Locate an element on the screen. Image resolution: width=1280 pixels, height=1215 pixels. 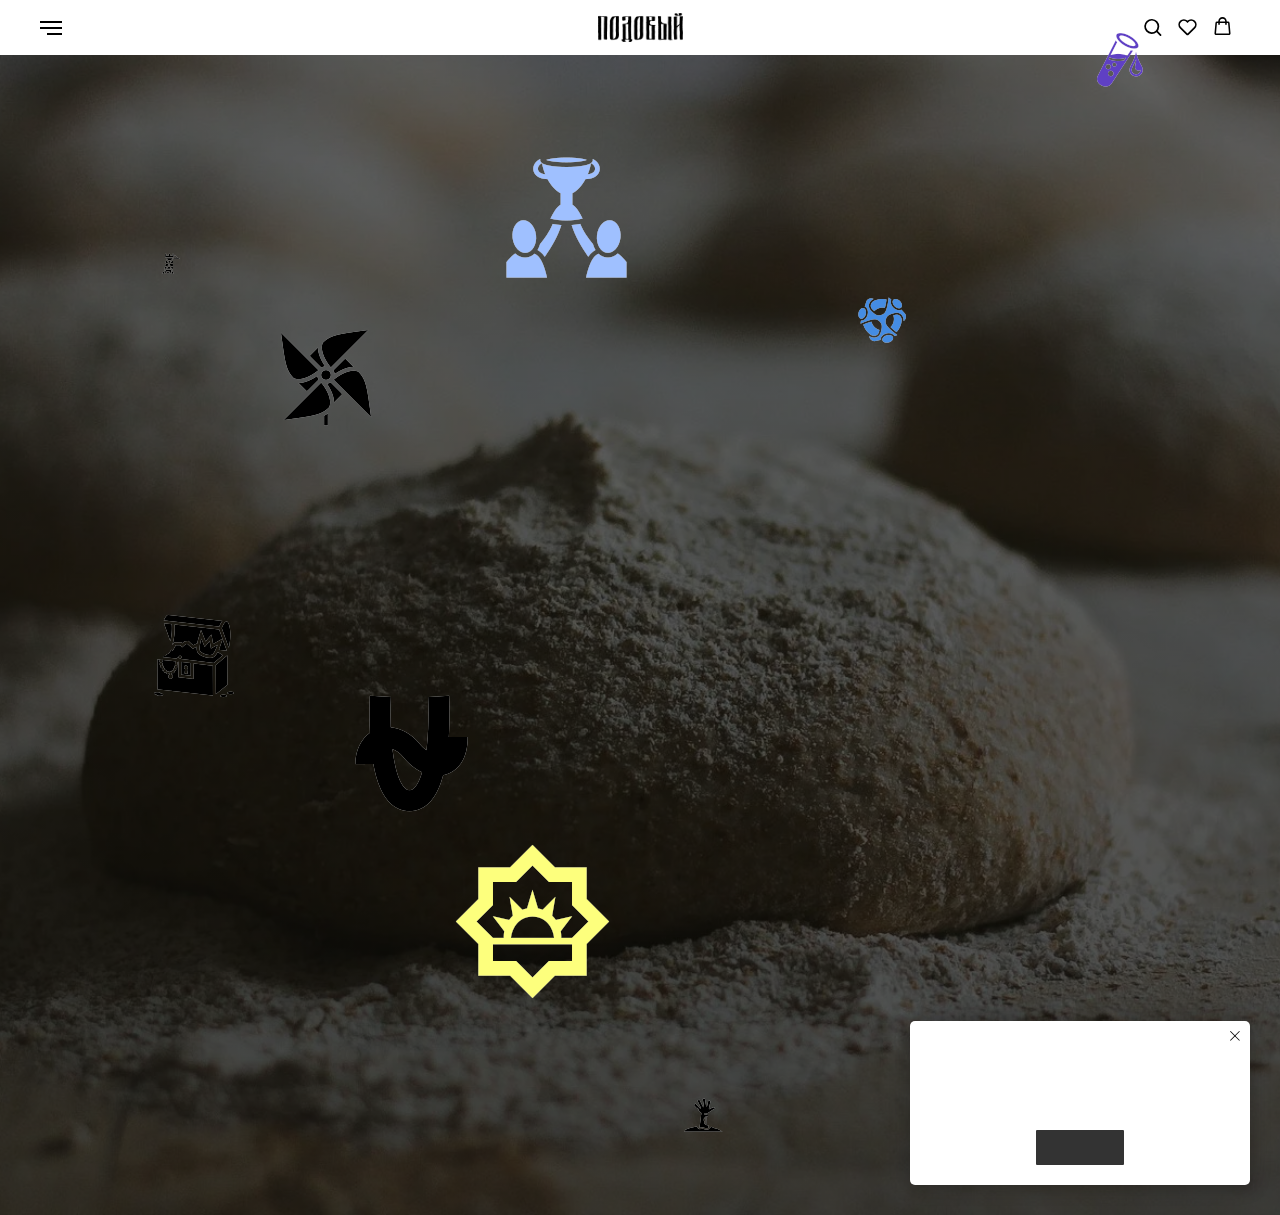
indicates a multi-attack or combo ability in a game is located at coordinates (882, 320).